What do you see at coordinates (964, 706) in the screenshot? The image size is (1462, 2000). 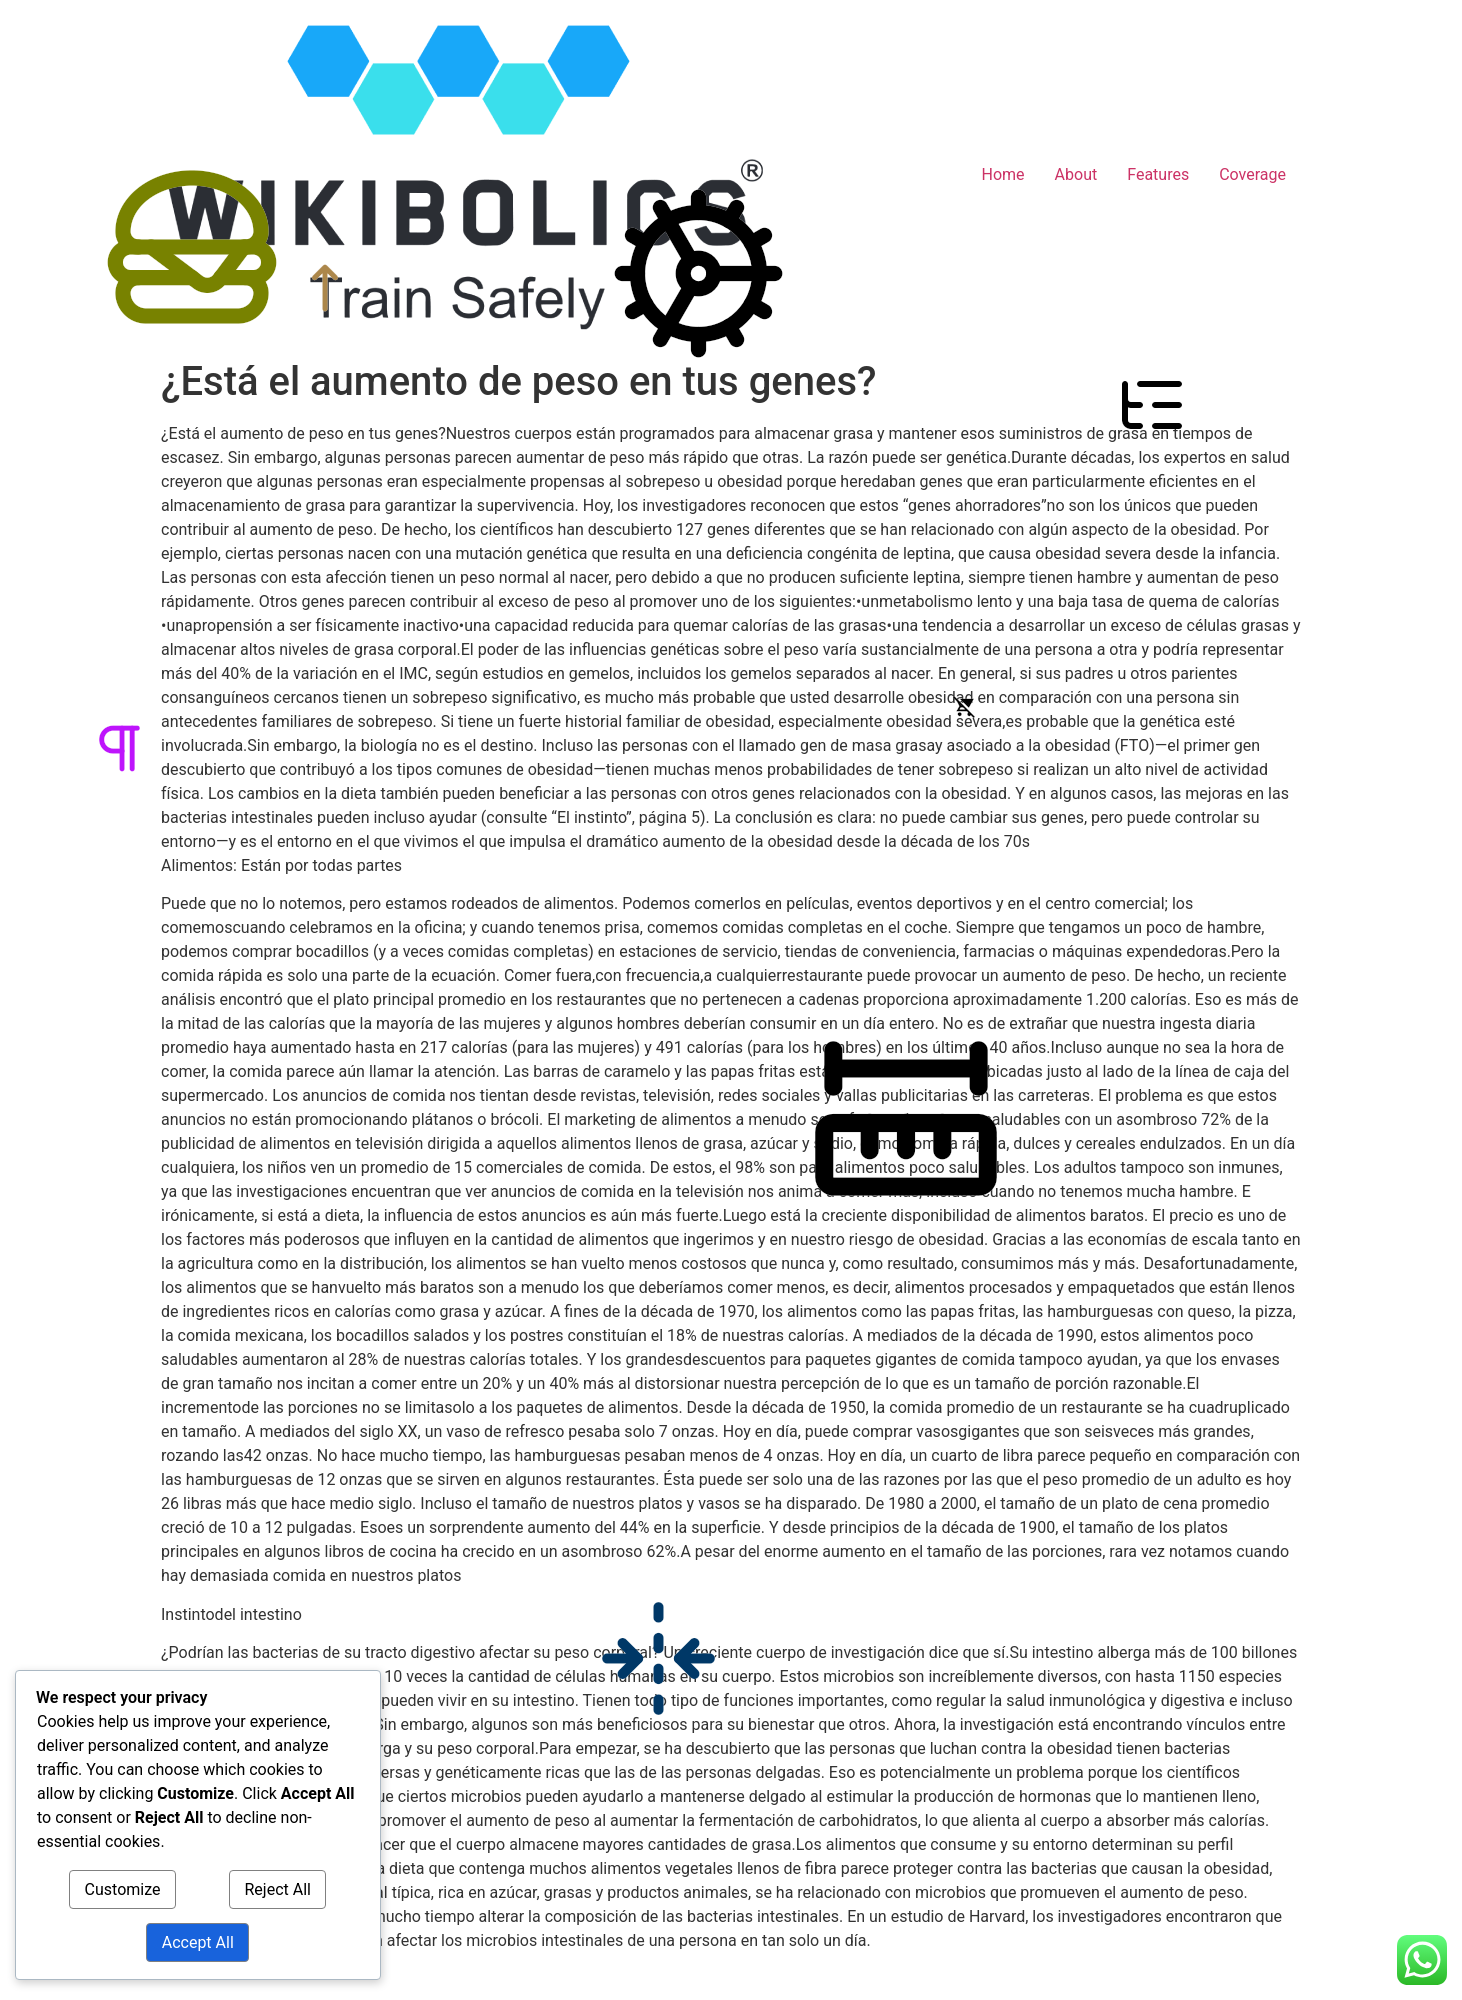 I see `remove item from shopping cart` at bounding box center [964, 706].